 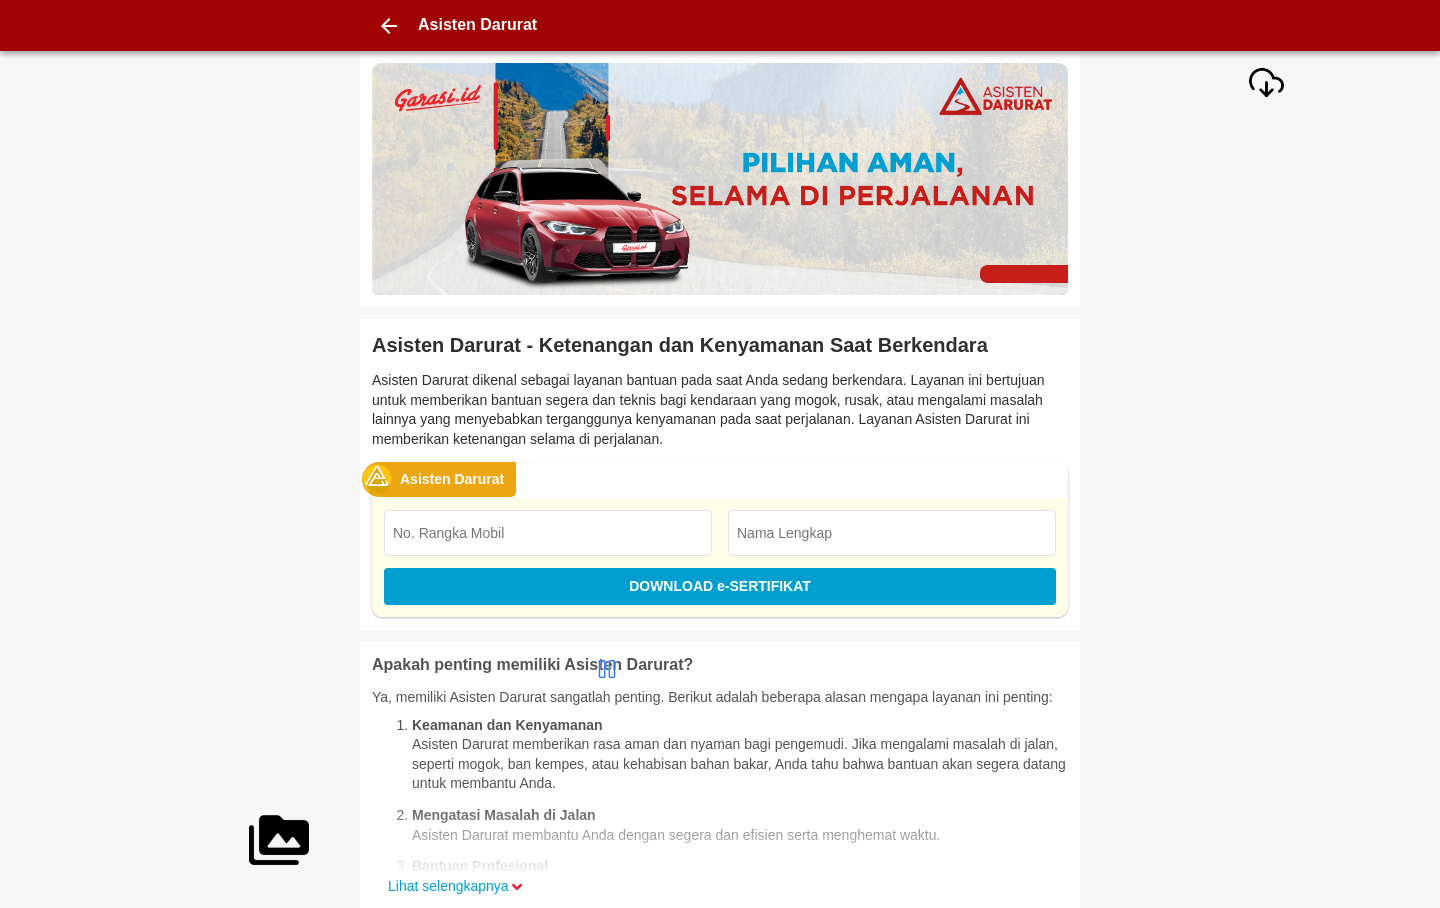 I want to click on access your photo library, so click(x=279, y=840).